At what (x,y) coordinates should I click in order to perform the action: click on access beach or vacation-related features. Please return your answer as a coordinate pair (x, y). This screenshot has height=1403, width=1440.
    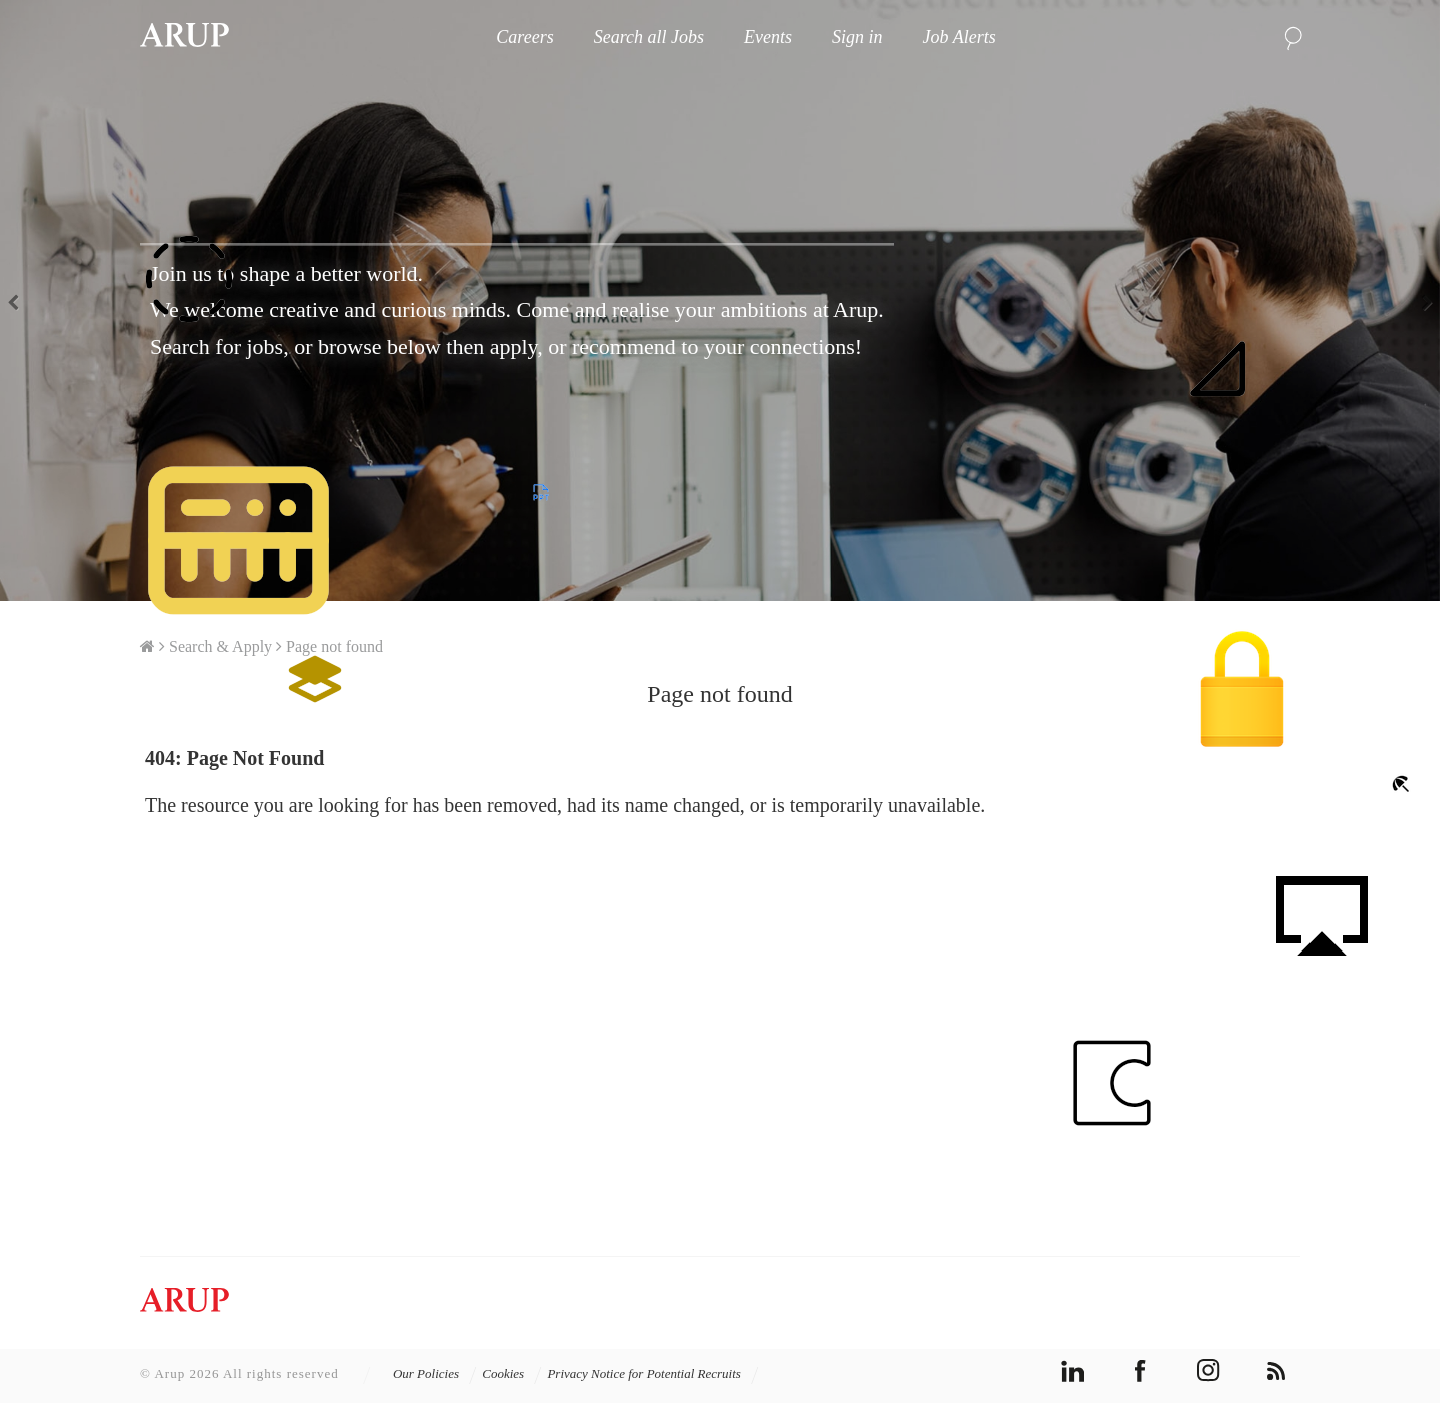
    Looking at the image, I should click on (1401, 784).